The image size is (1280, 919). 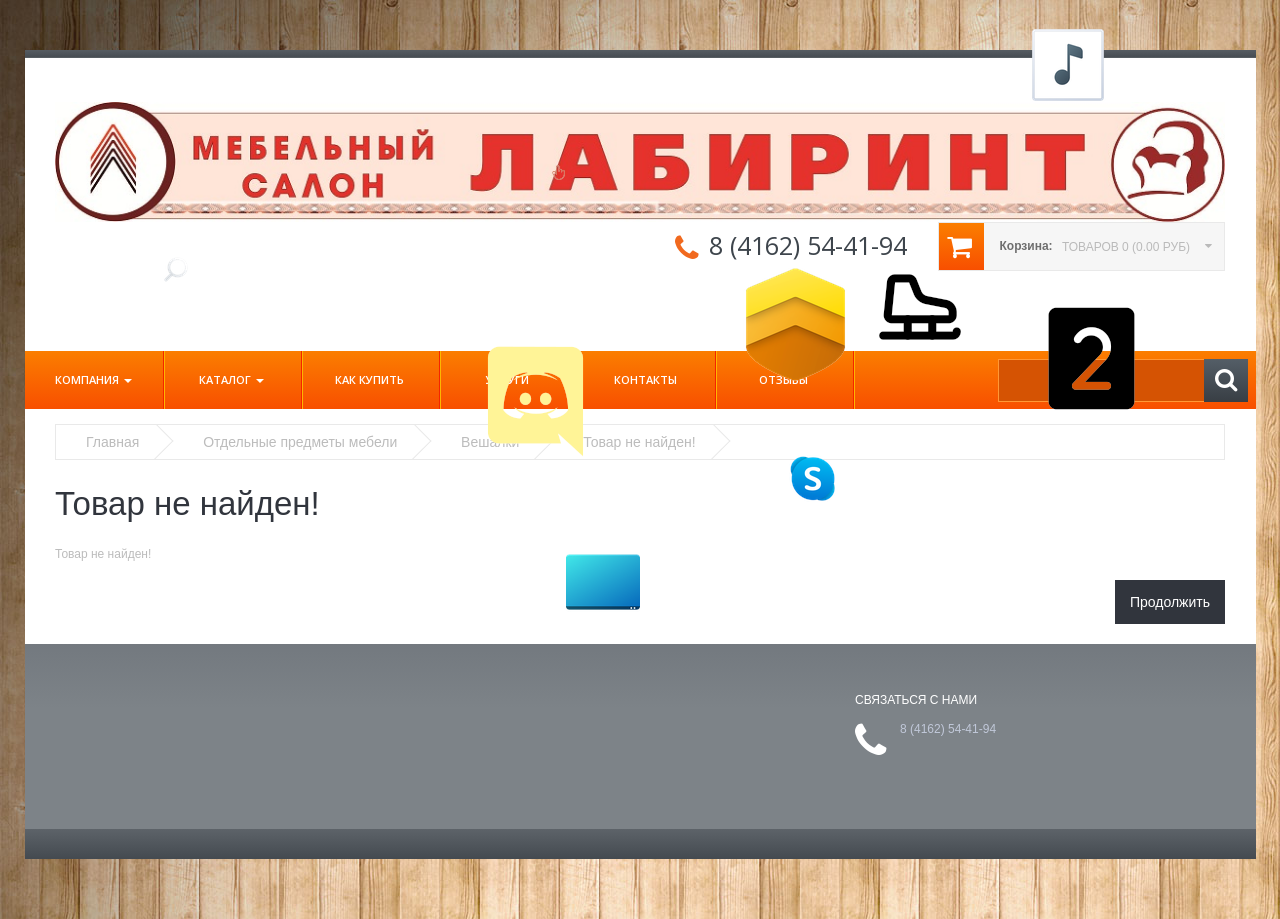 What do you see at coordinates (920, 307) in the screenshot?
I see `view ice skating activities or rinks` at bounding box center [920, 307].